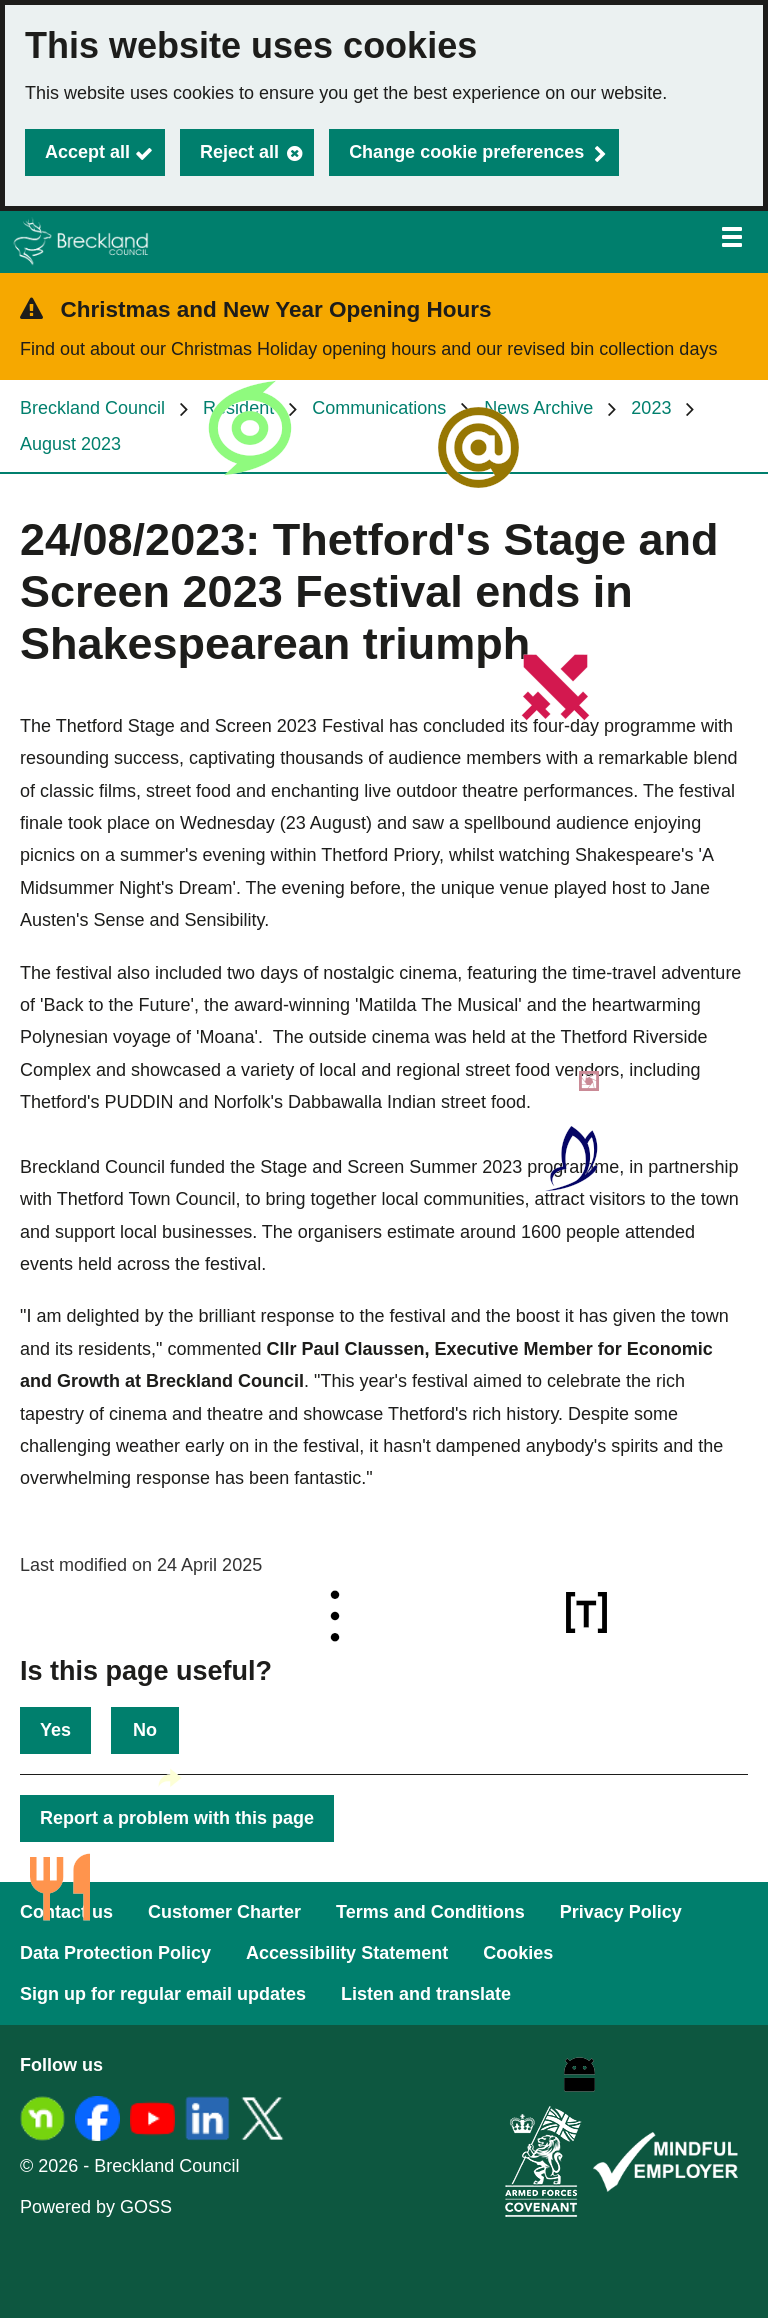  Describe the element at coordinates (250, 428) in the screenshot. I see `indicates typhoon or hurricane weather alert` at that location.